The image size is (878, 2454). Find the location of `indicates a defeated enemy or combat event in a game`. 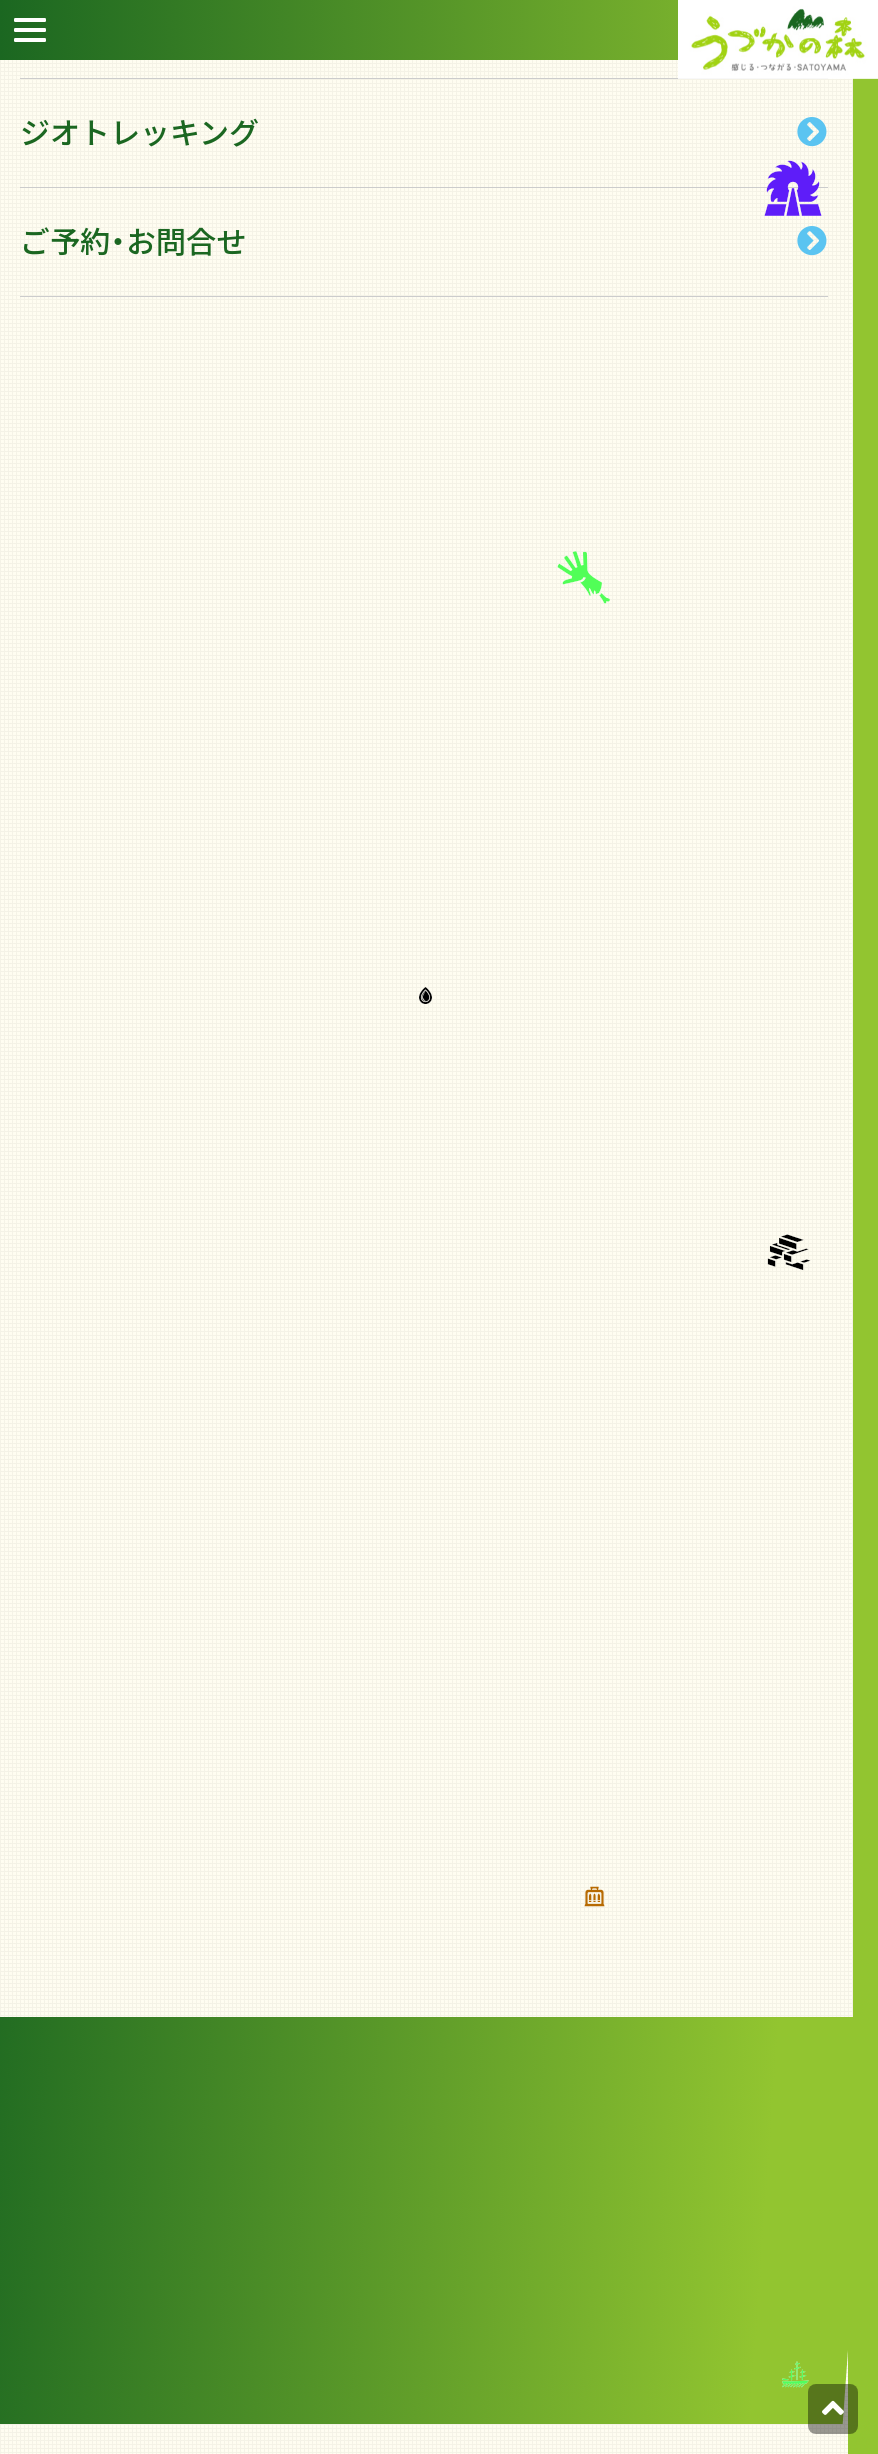

indicates a defeated enemy or combat event in a game is located at coordinates (583, 577).